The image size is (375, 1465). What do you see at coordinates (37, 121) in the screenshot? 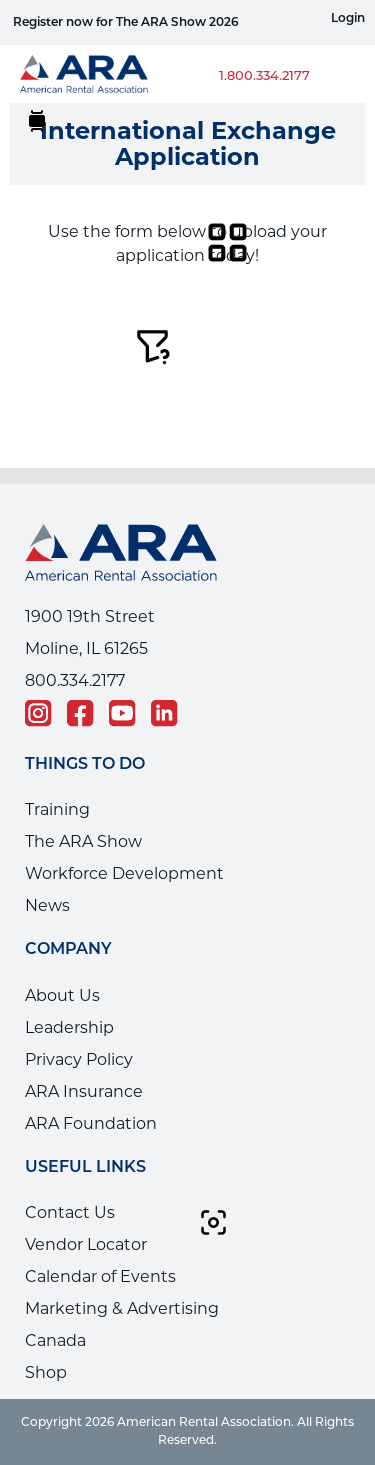
I see `scroll through vertical carousel content` at bounding box center [37, 121].